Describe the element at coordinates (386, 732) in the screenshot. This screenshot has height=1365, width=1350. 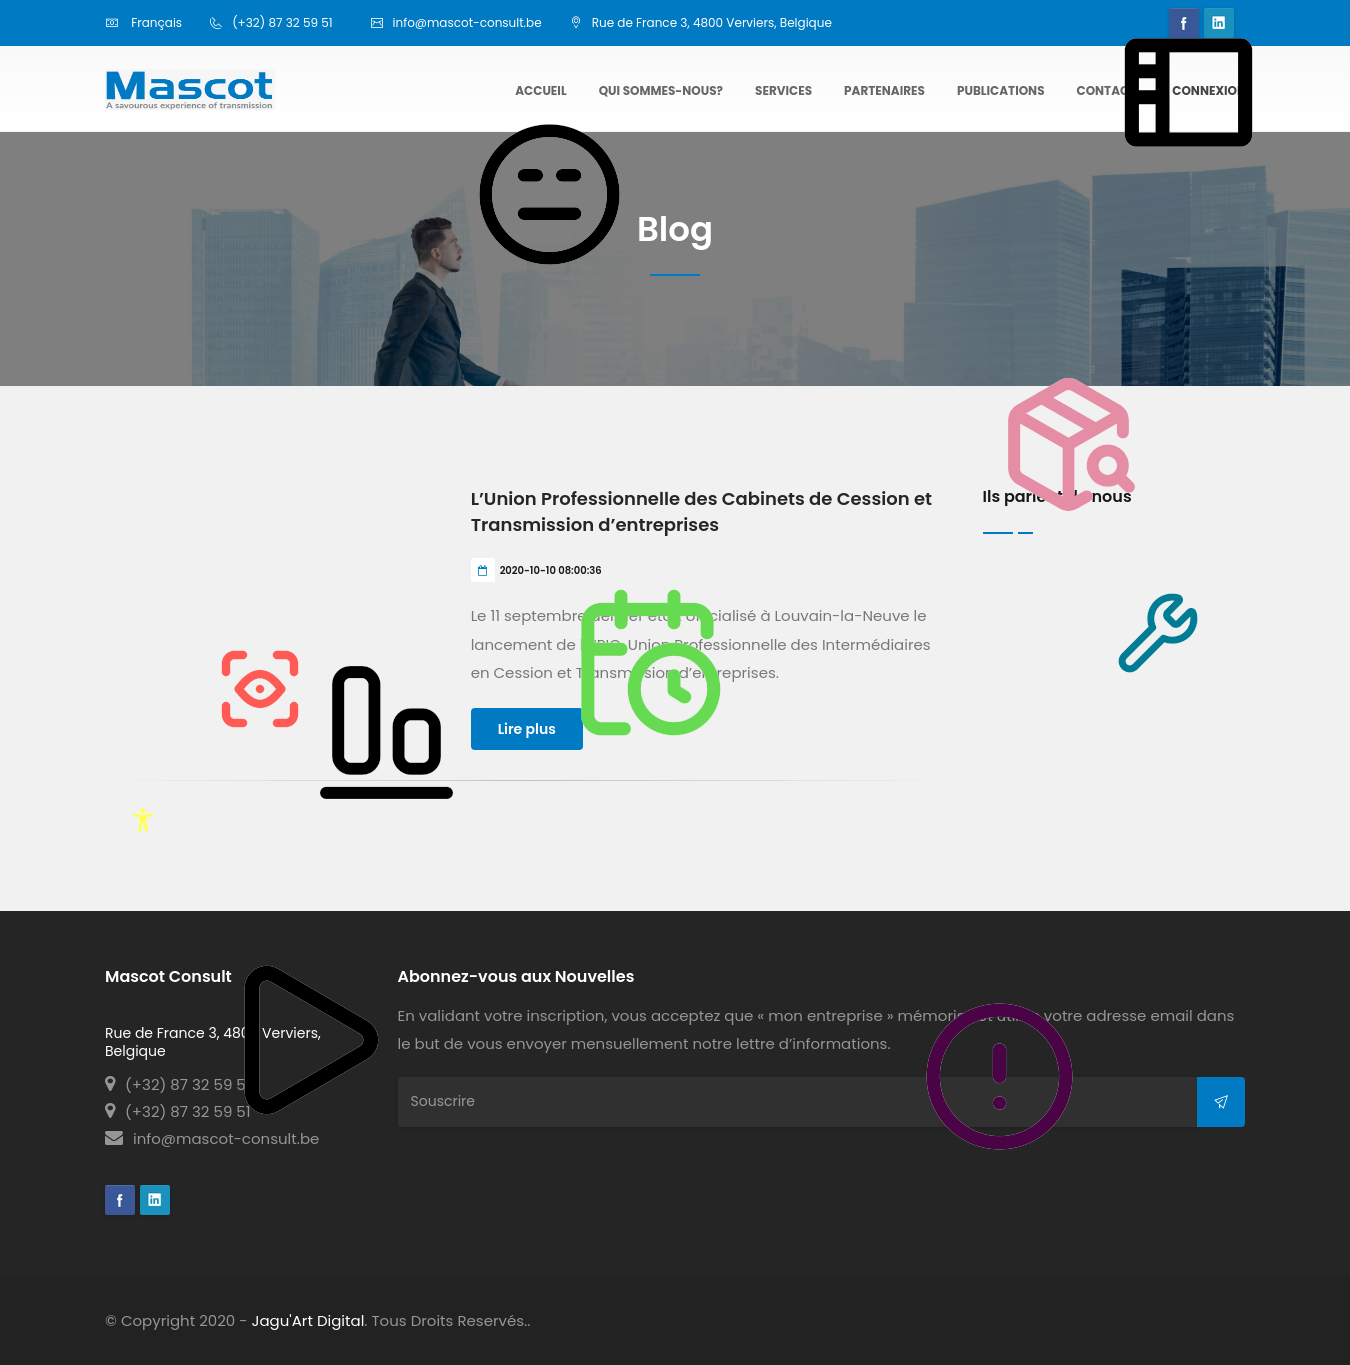
I see `align items to the bottom edge` at that location.